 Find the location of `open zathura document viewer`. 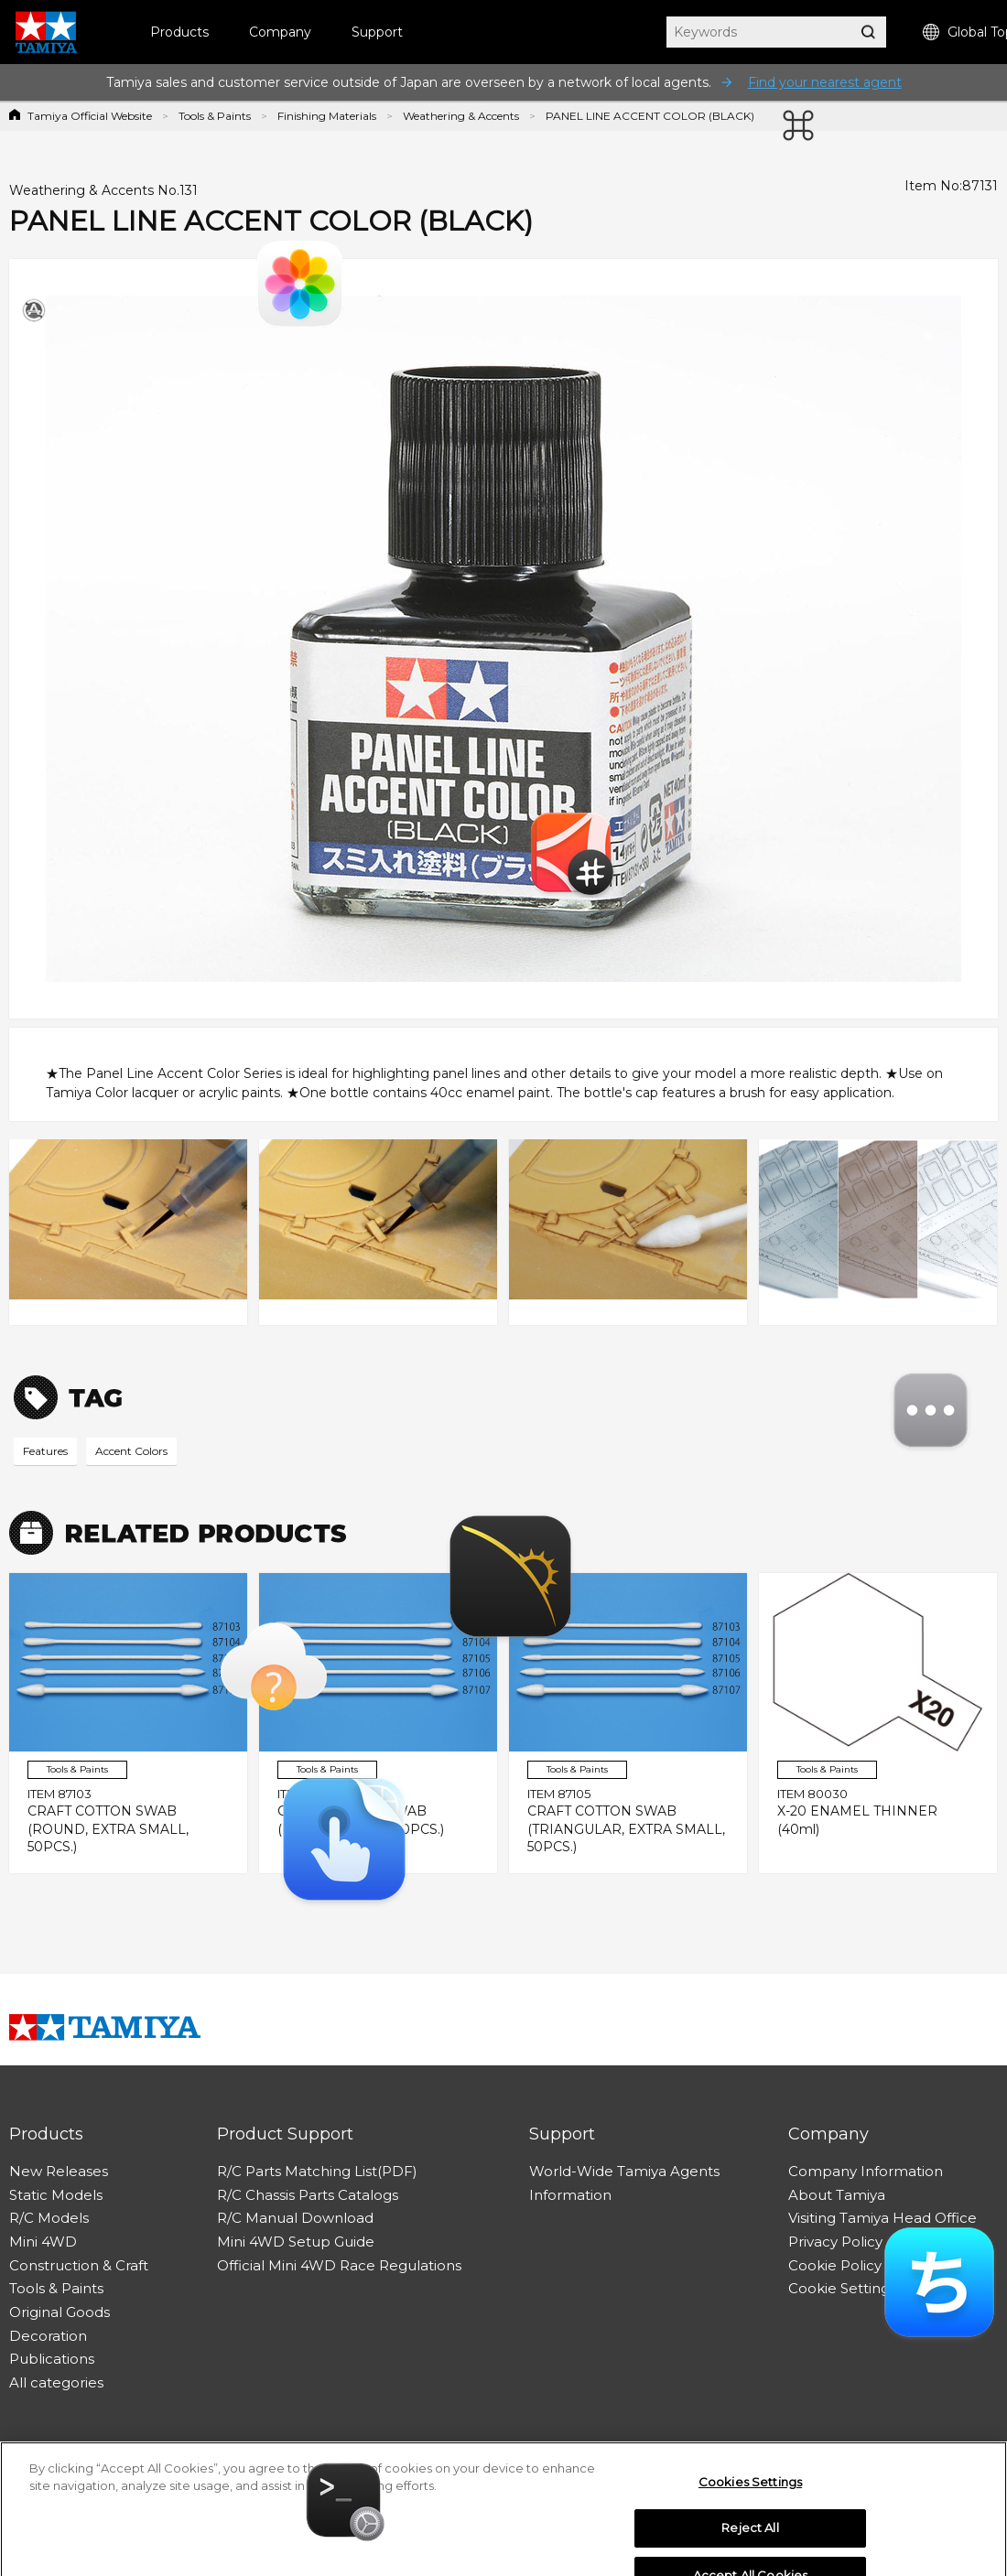

open zathura document viewer is located at coordinates (570, 852).